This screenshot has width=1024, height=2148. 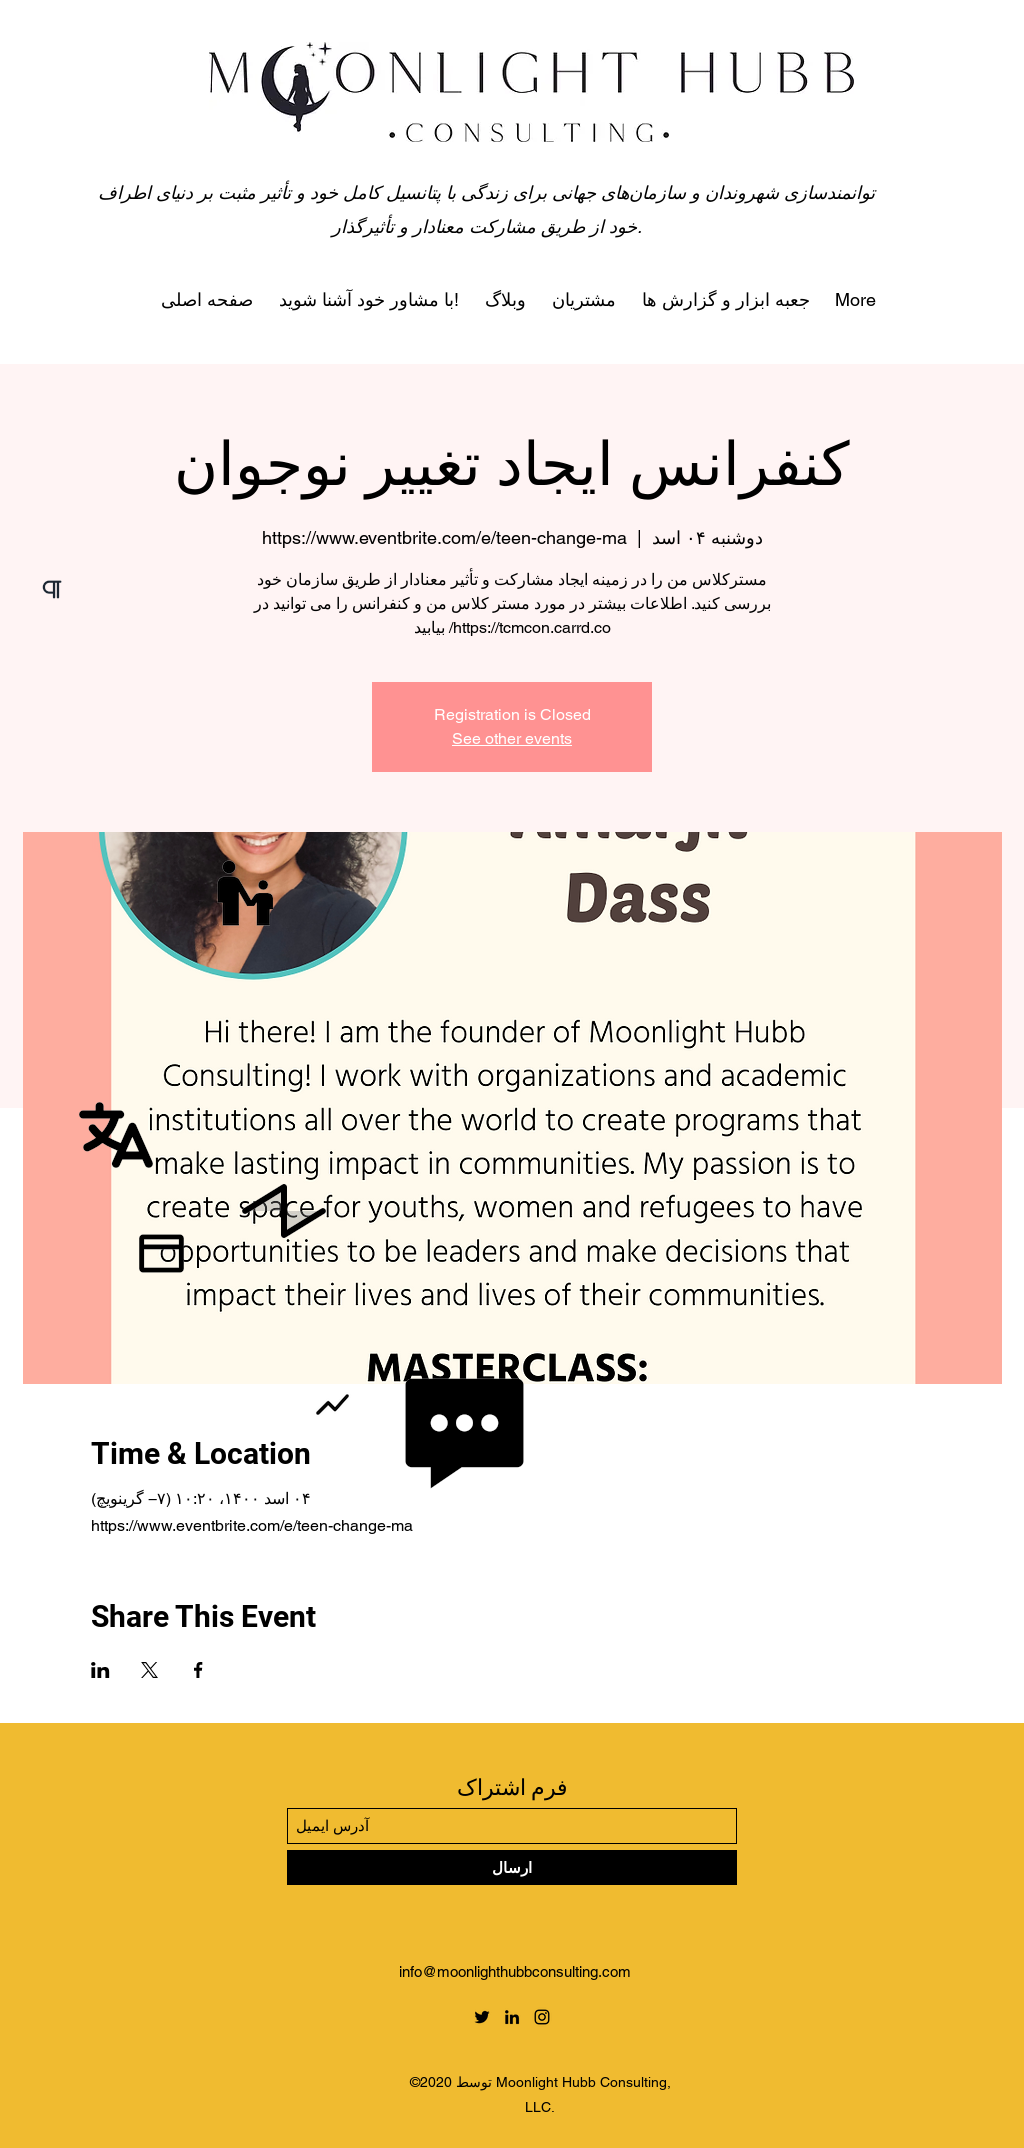 What do you see at coordinates (247, 893) in the screenshot?
I see `parental supervision required` at bounding box center [247, 893].